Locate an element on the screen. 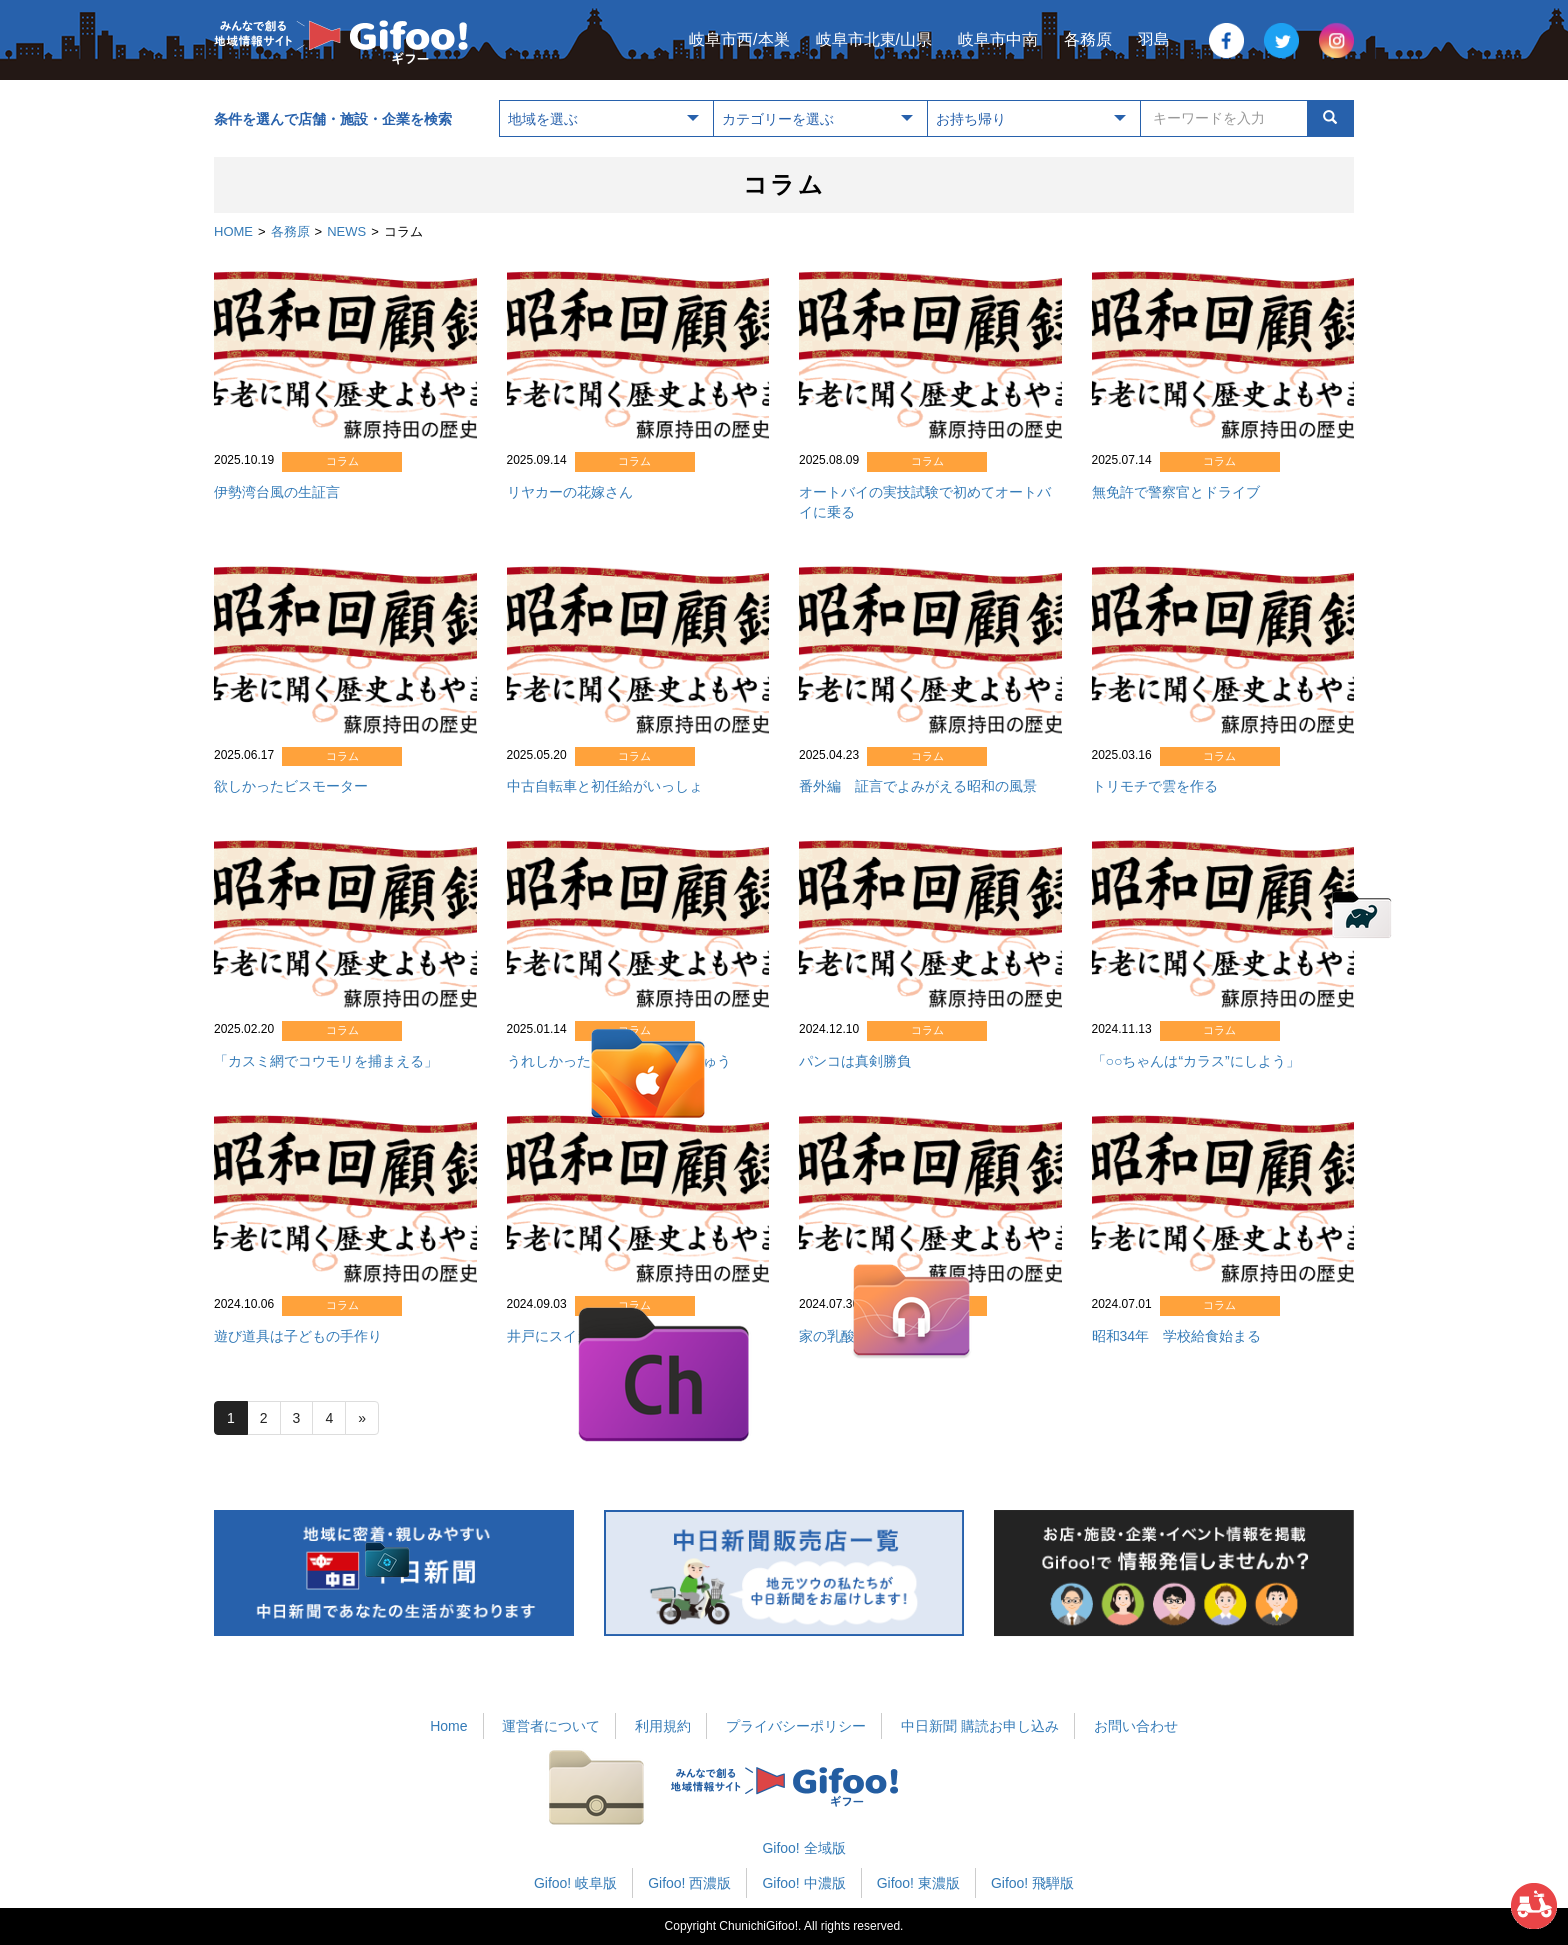  folder containing gradle build files is located at coordinates (1361, 916).